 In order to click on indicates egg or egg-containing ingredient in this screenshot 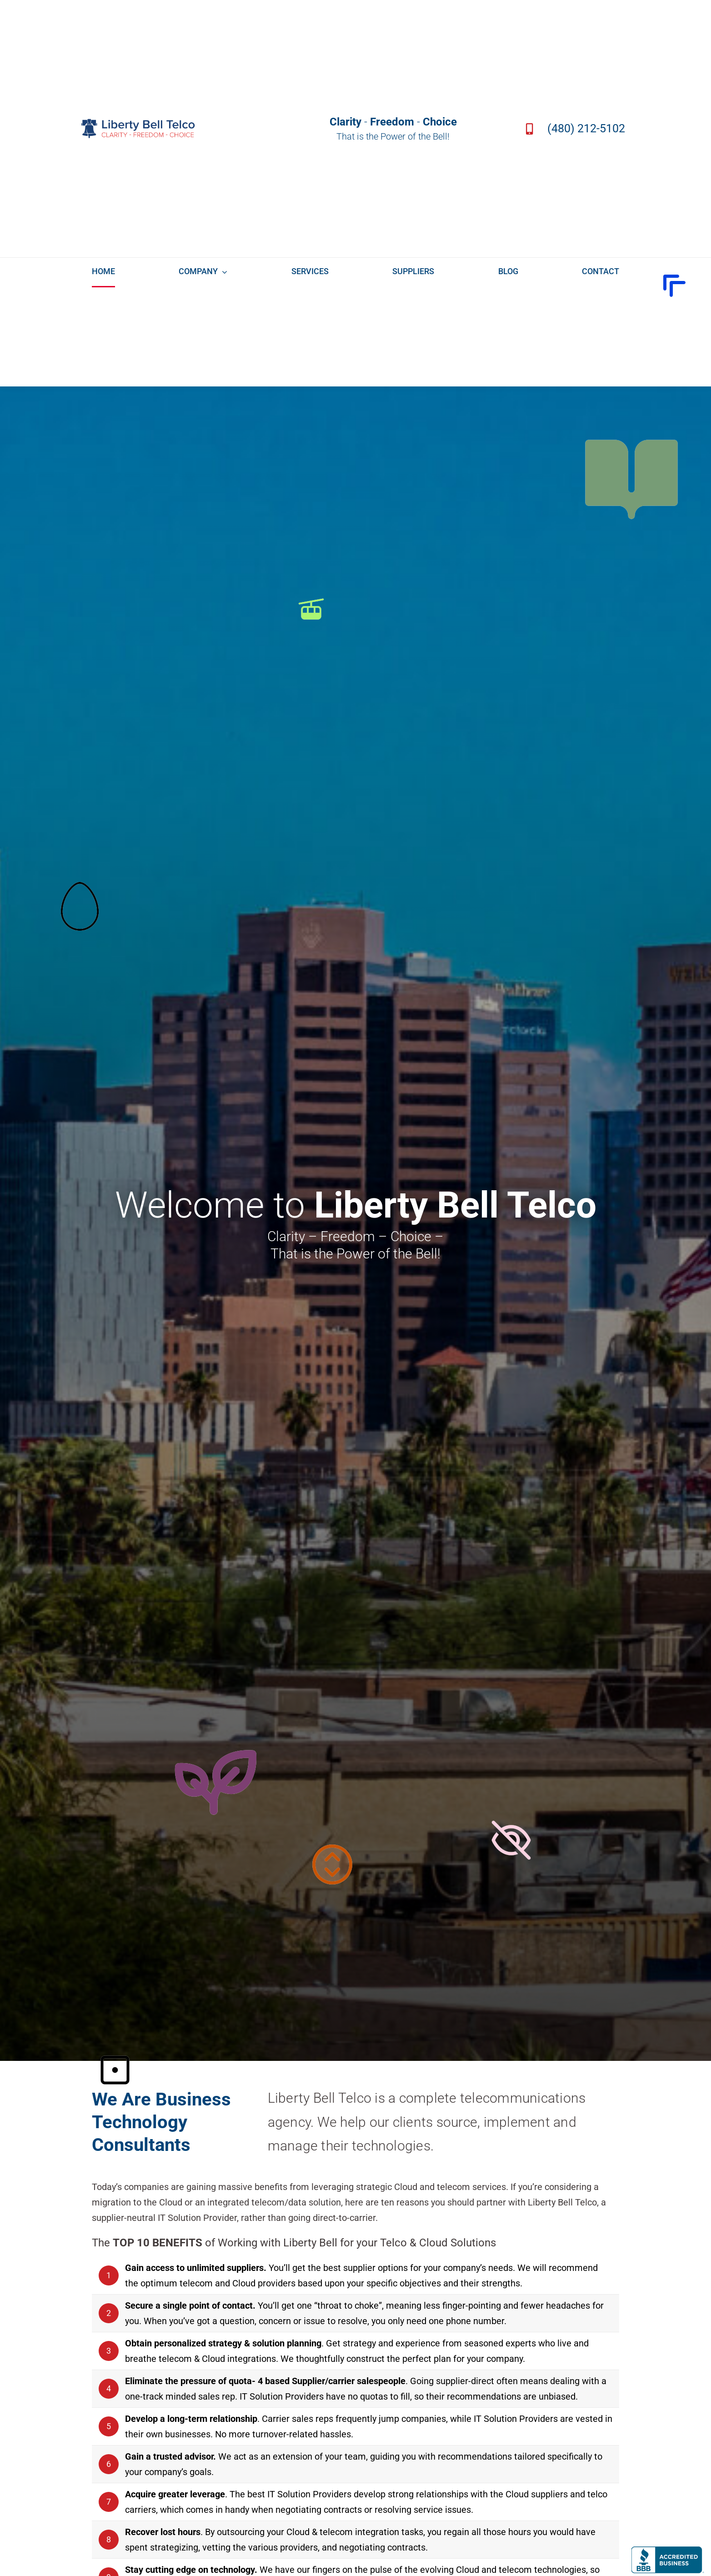, I will do `click(80, 906)`.